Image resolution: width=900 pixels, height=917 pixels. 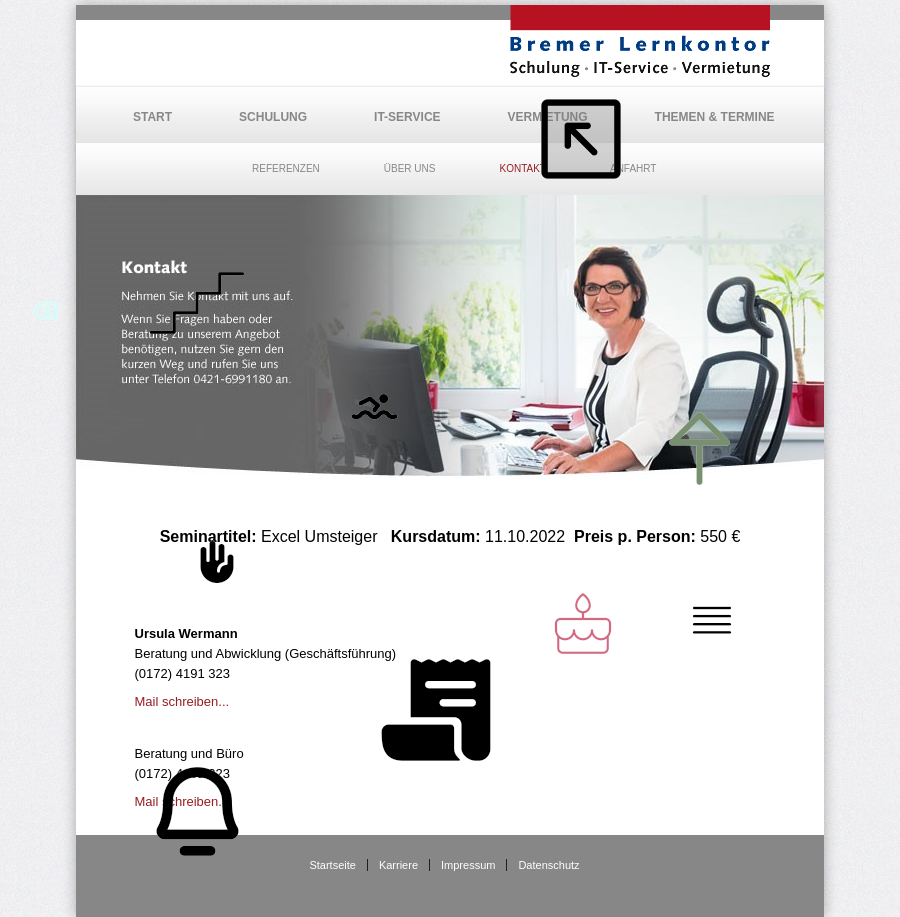 What do you see at coordinates (217, 562) in the screenshot?
I see `stop or halt an action` at bounding box center [217, 562].